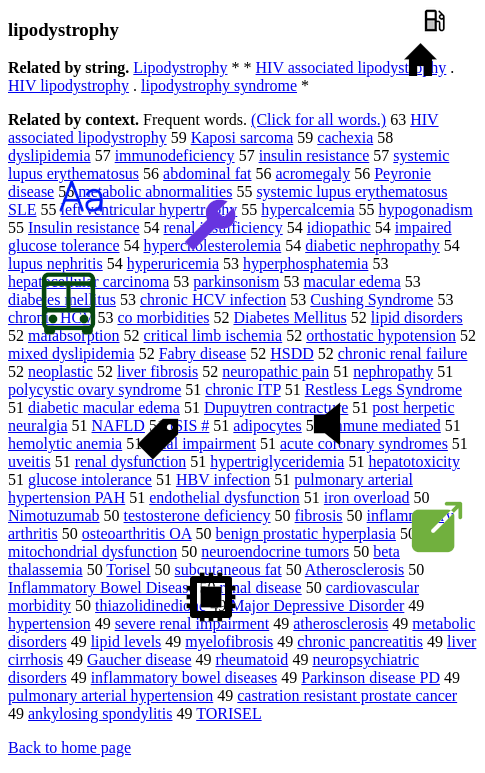  I want to click on find nearby gas stations, so click(434, 20).